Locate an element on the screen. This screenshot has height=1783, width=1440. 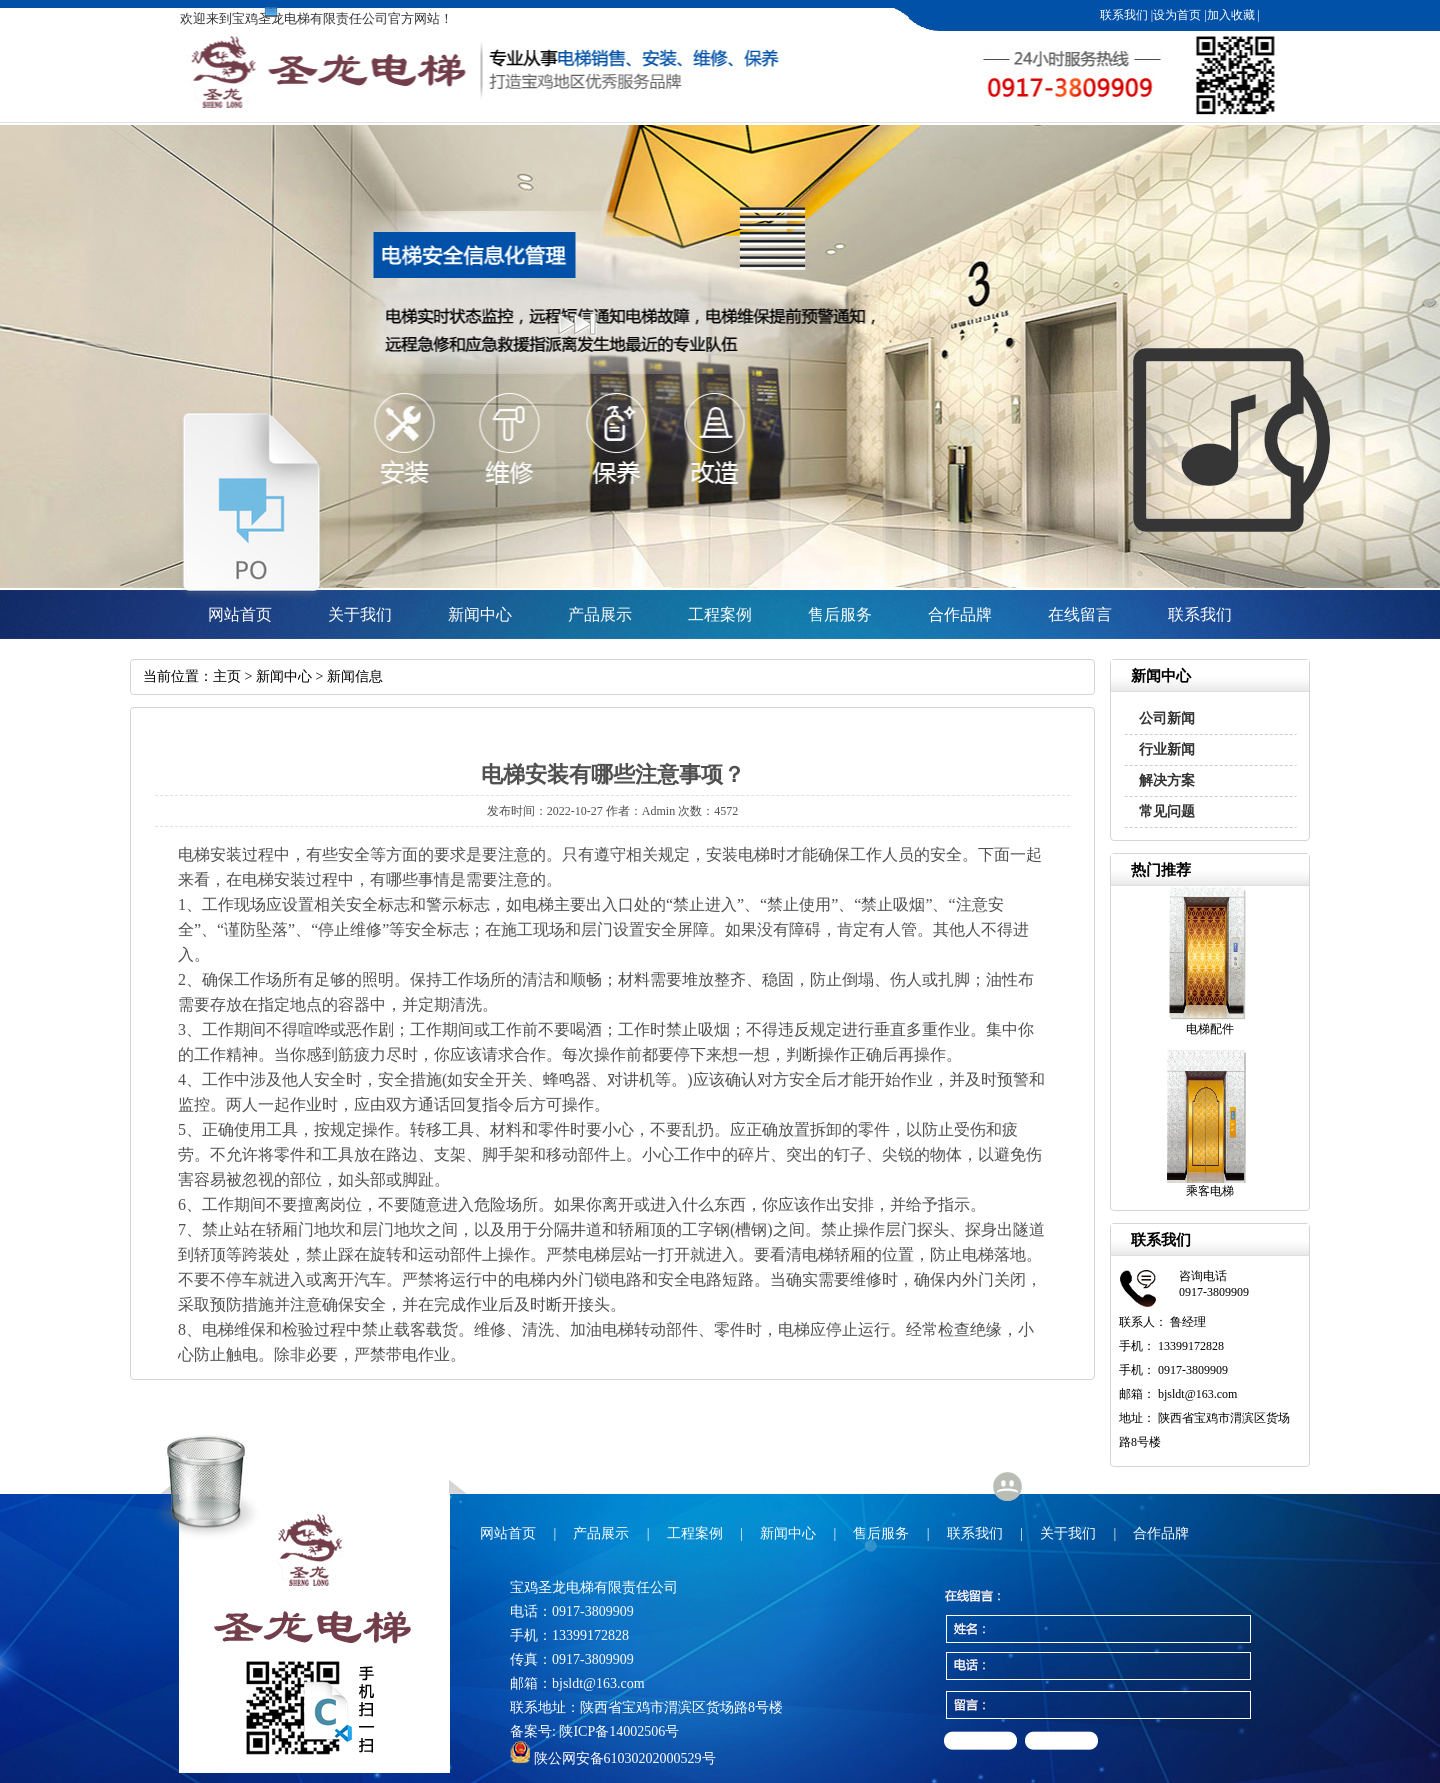
open the trash or recycle bin is located at coordinates (205, 1478).